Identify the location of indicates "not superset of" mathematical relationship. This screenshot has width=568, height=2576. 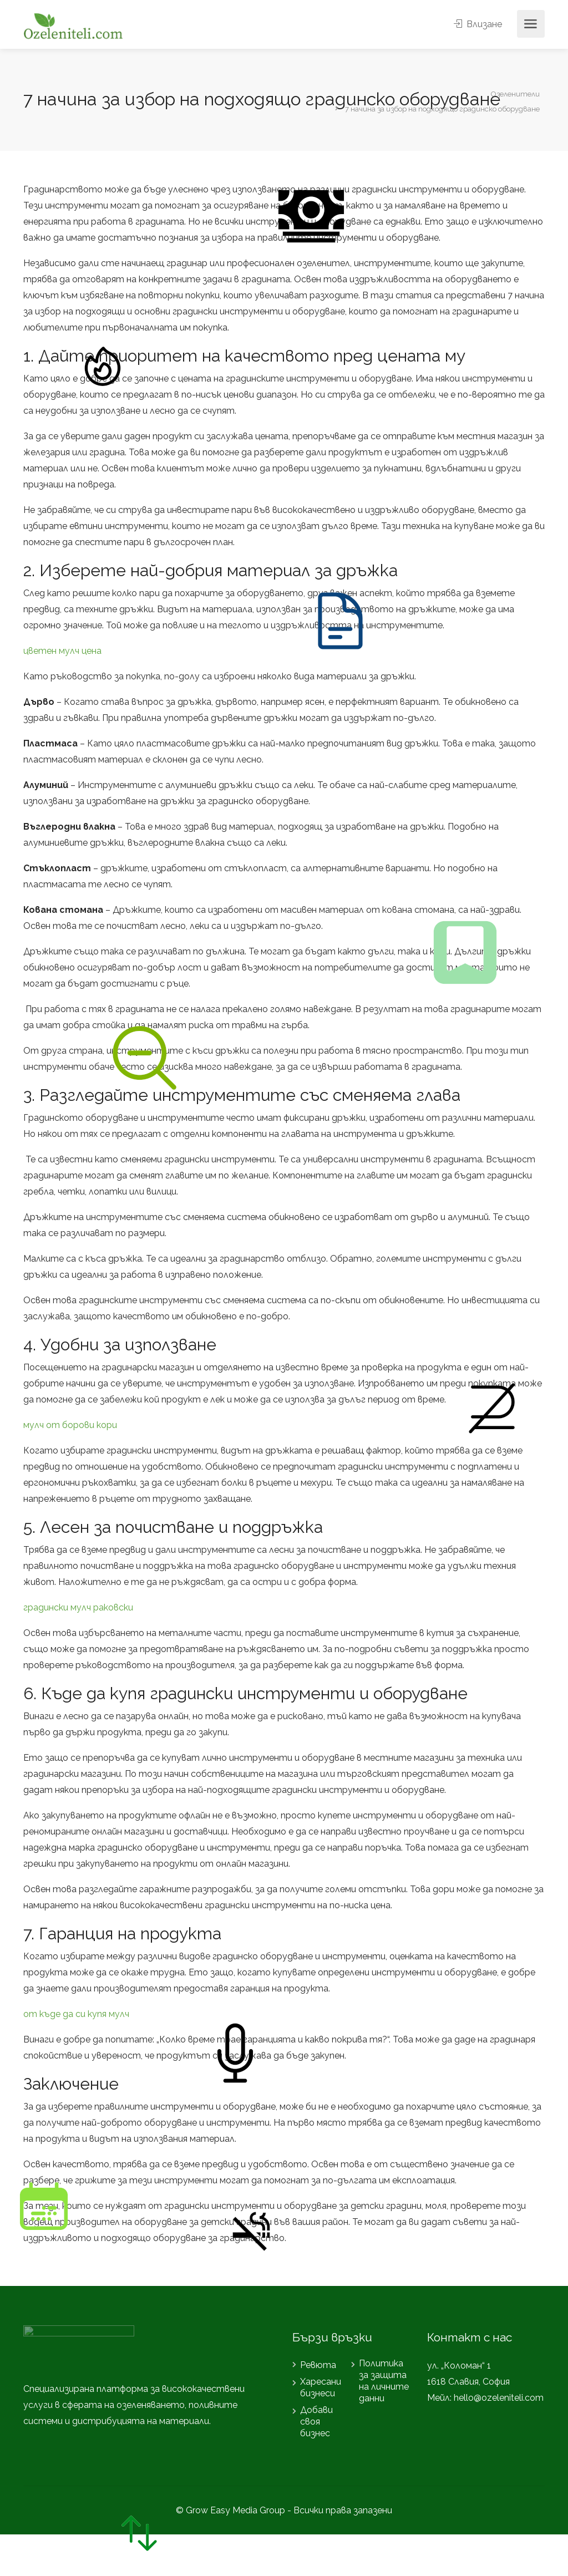
(491, 1408).